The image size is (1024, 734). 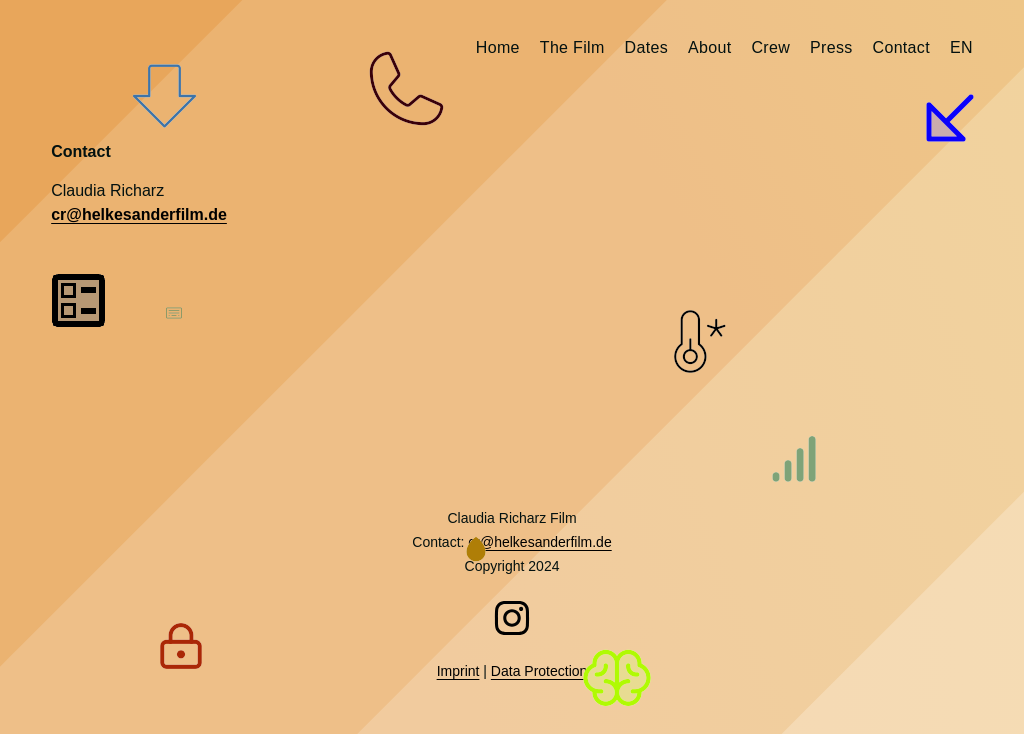 I want to click on download a file or content, so click(x=164, y=93).